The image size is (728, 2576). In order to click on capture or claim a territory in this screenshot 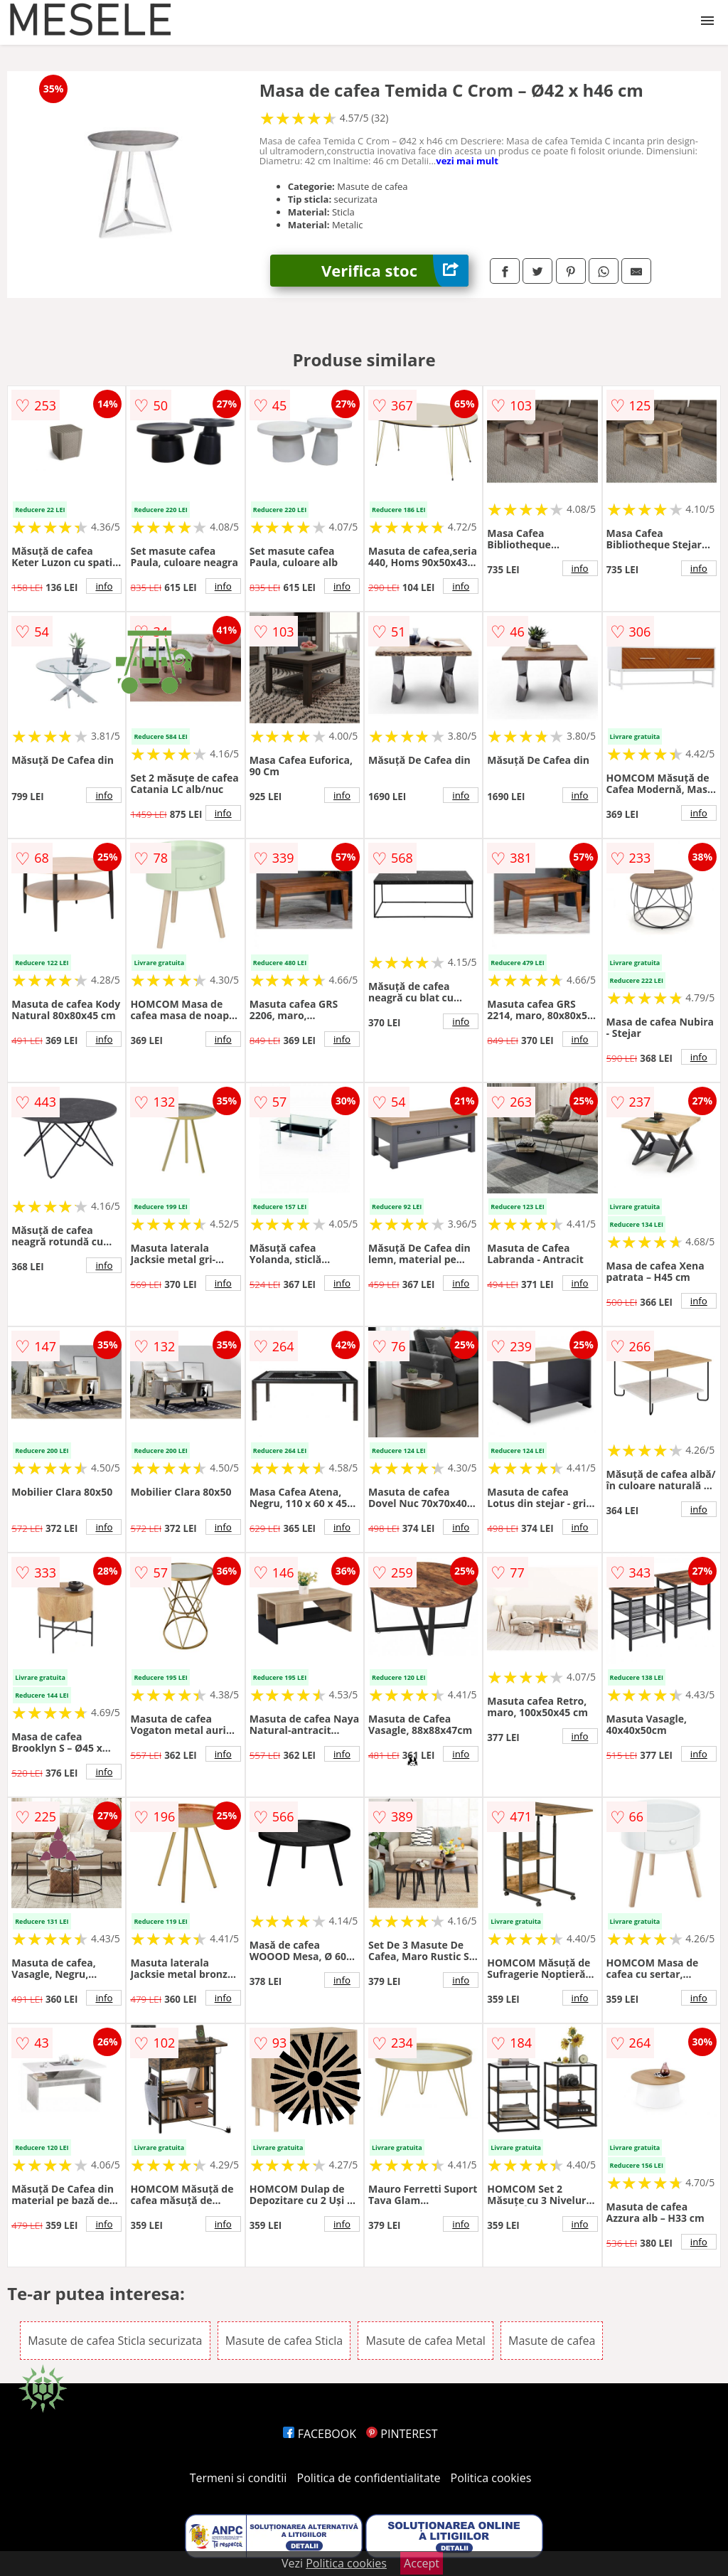, I will do `click(412, 1760)`.